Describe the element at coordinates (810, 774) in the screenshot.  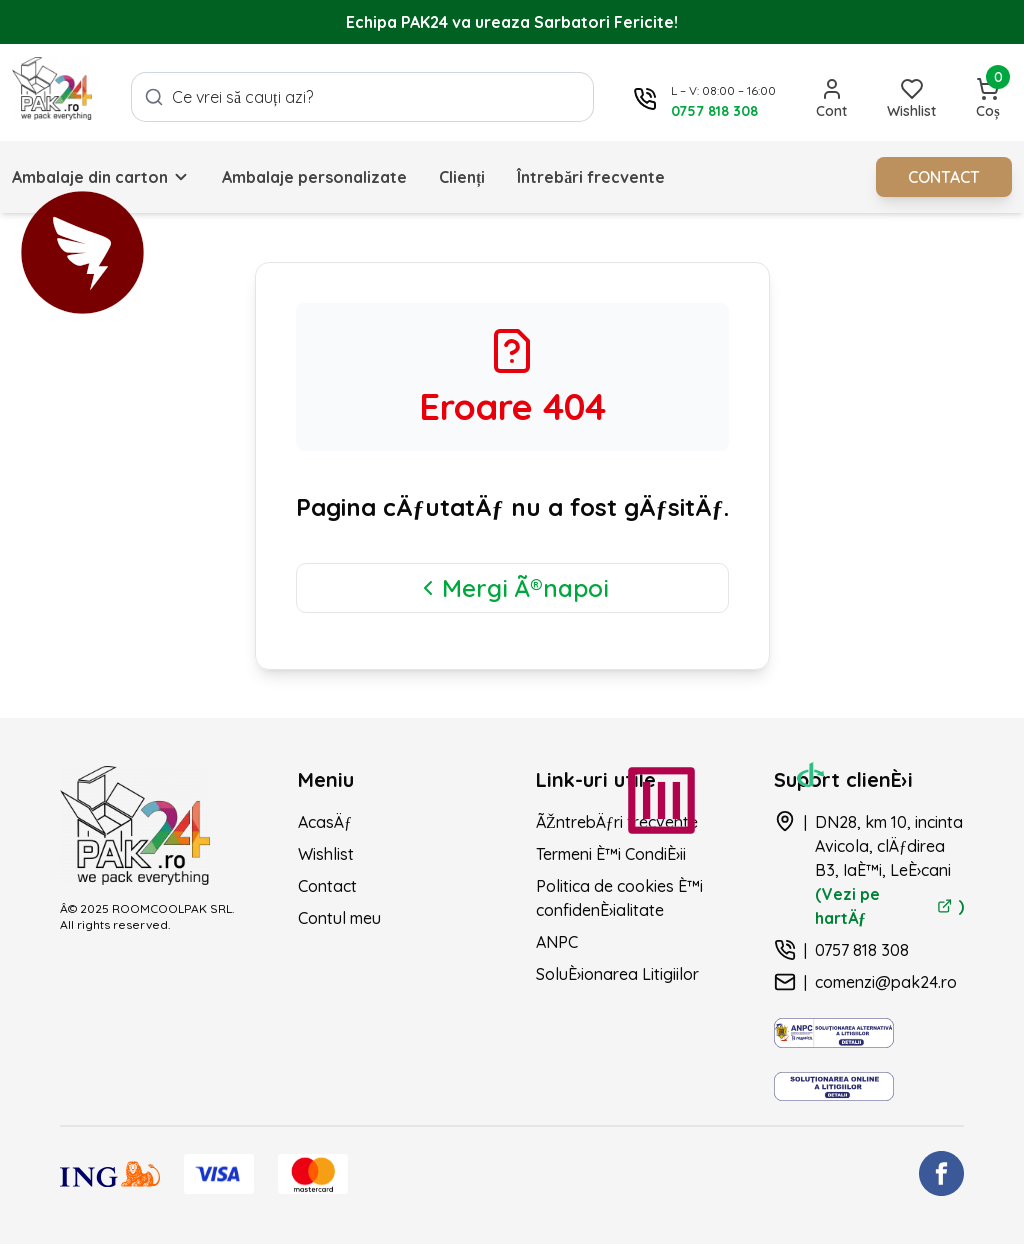
I see `sign in with OpenID authentication` at that location.